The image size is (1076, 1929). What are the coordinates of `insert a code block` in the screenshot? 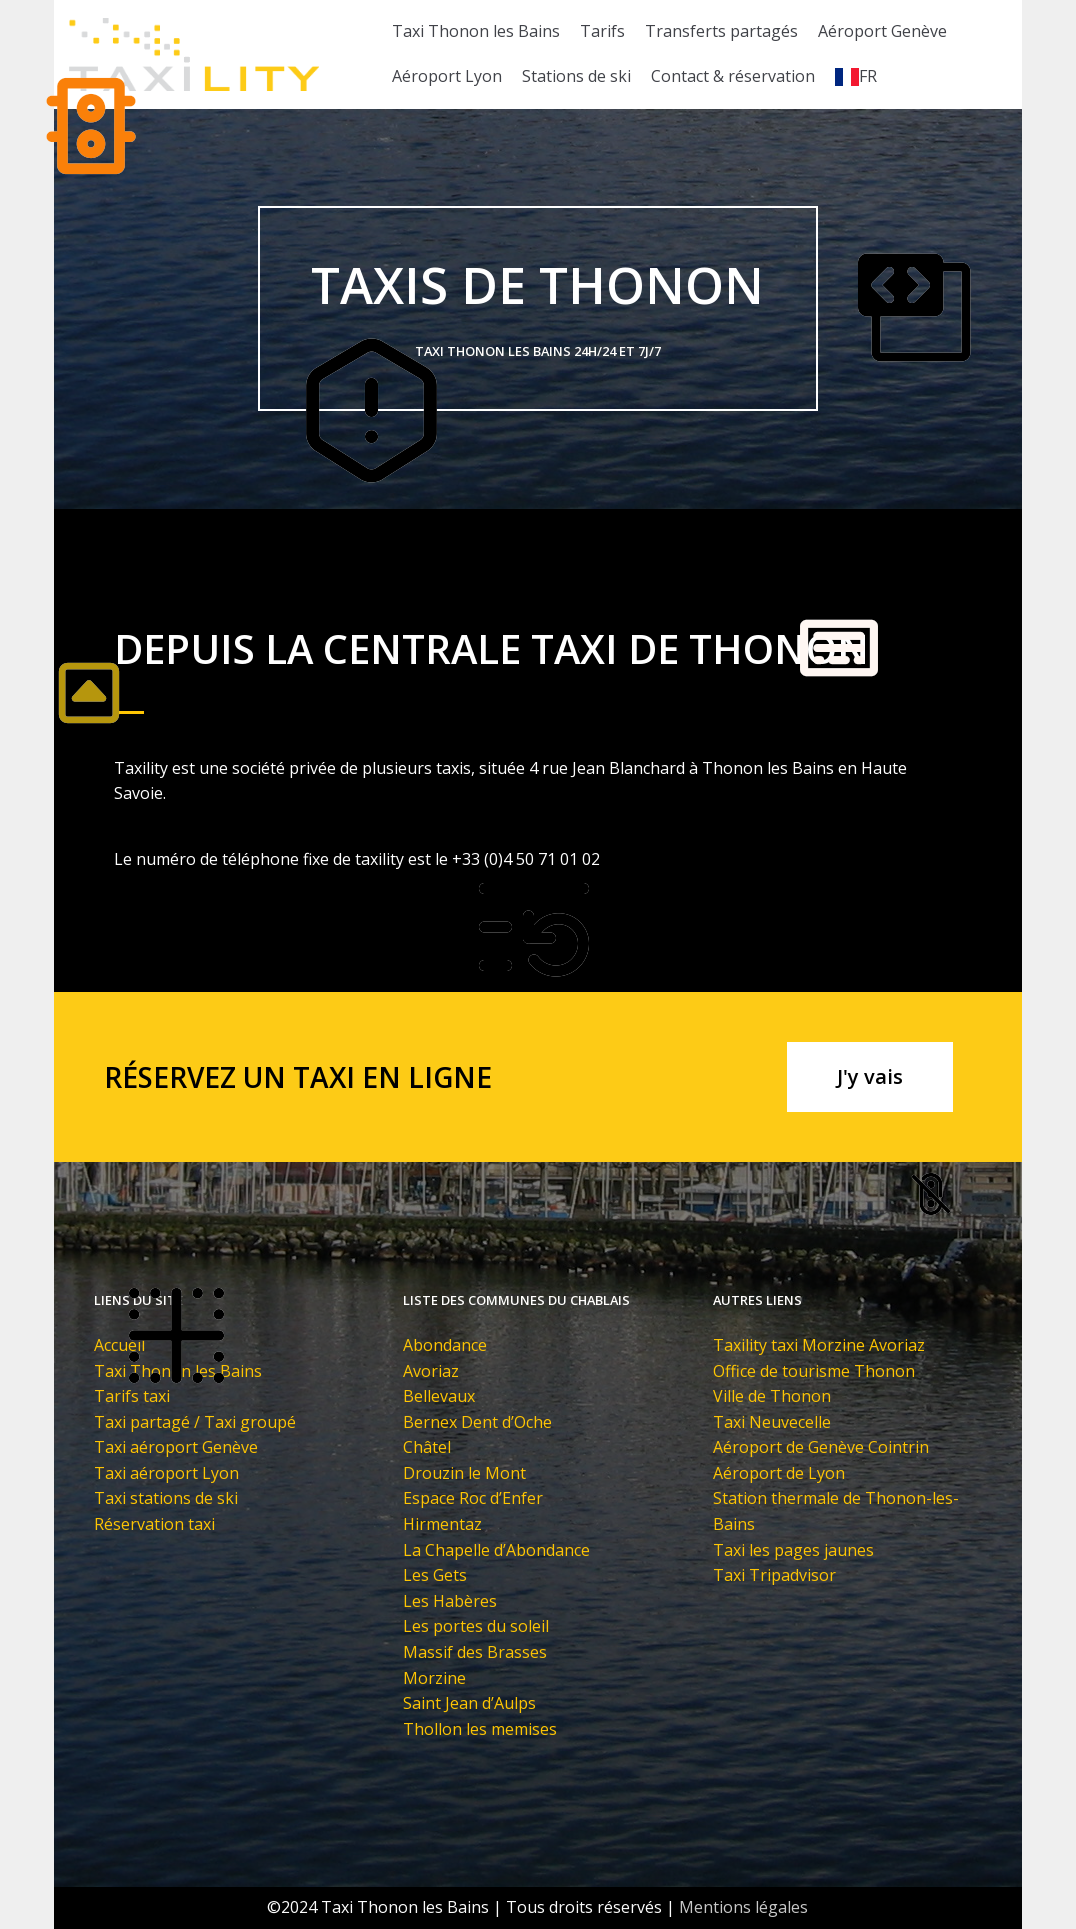 It's located at (921, 312).